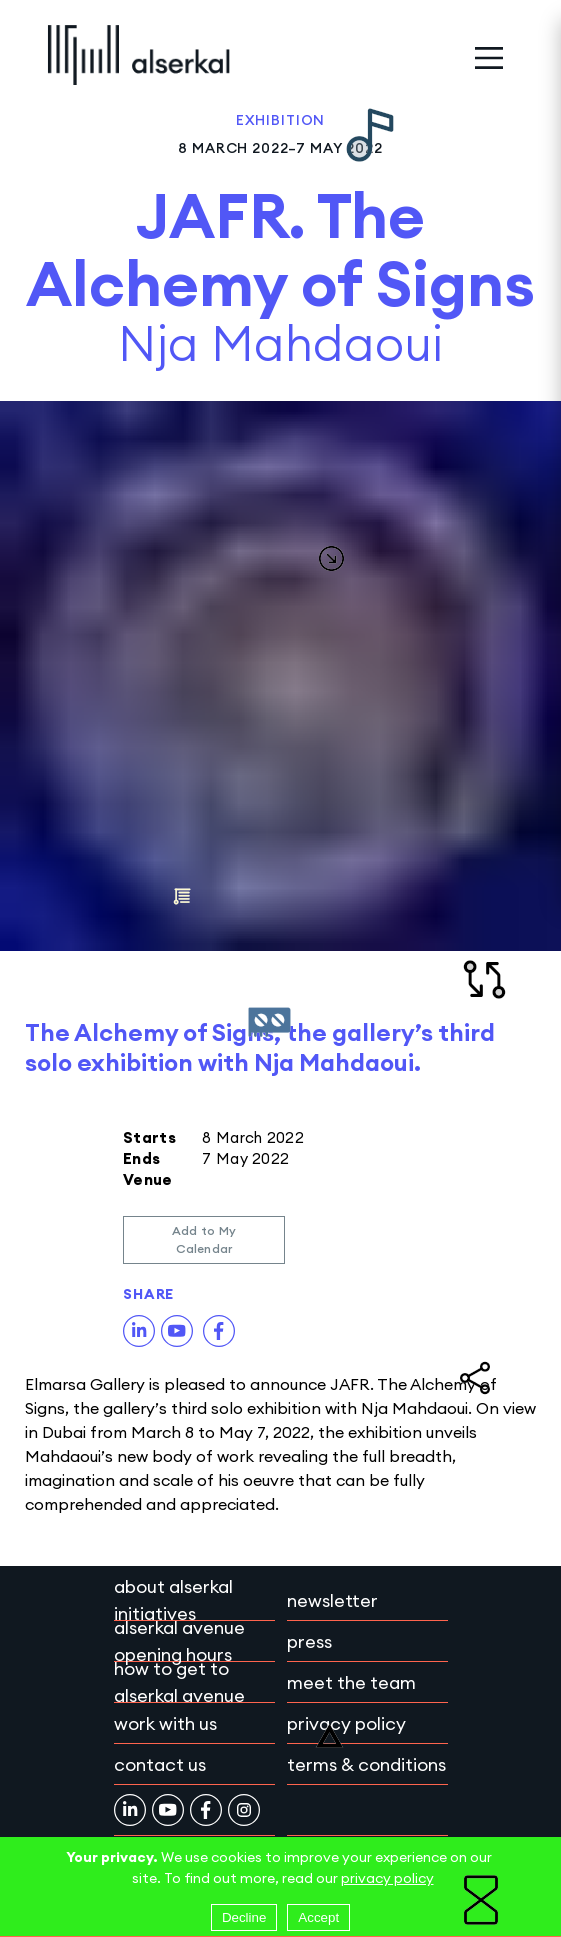 Image resolution: width=561 pixels, height=1937 pixels. Describe the element at coordinates (484, 979) in the screenshot. I see `view code changes between versions` at that location.